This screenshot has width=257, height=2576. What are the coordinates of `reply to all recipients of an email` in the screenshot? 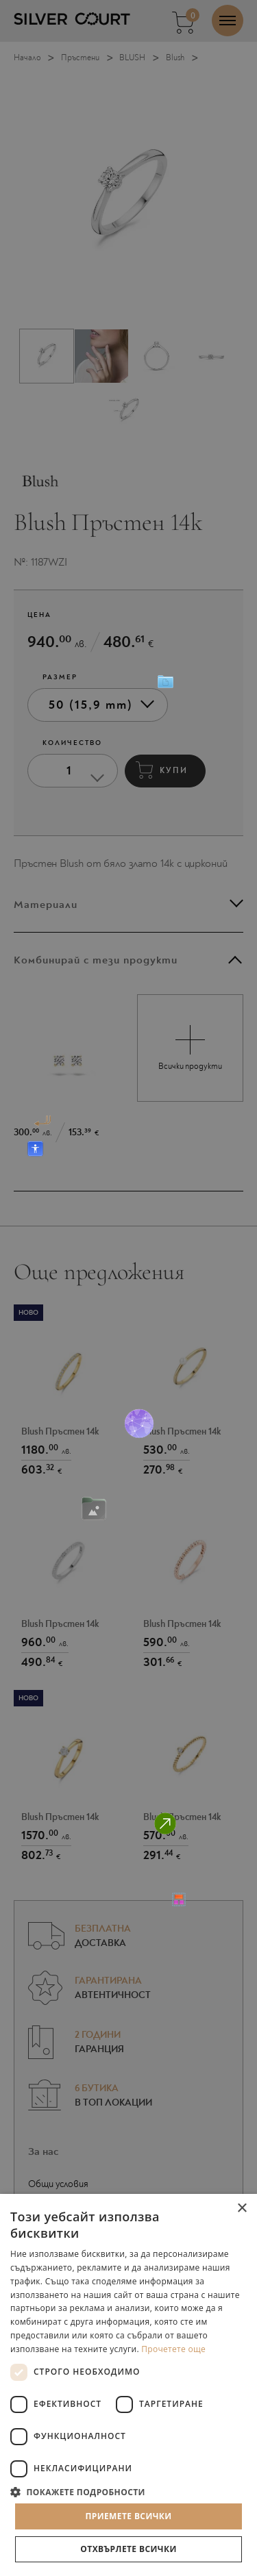 It's located at (42, 1120).